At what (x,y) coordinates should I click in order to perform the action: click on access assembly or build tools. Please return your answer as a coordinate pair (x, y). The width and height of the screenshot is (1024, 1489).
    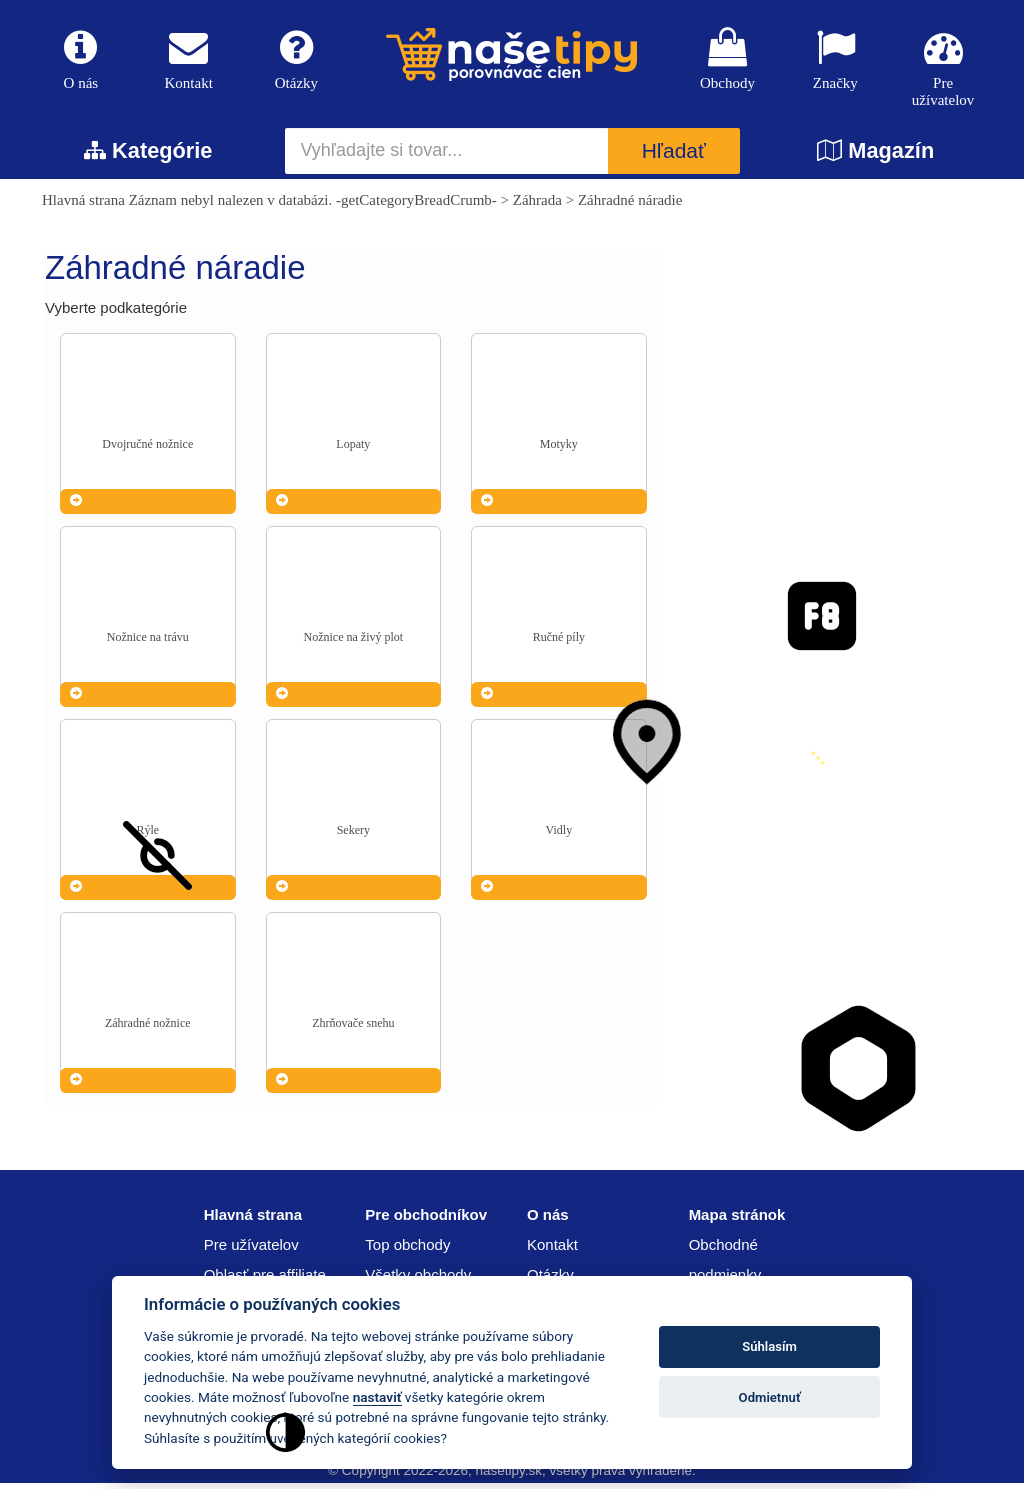
    Looking at the image, I should click on (858, 1068).